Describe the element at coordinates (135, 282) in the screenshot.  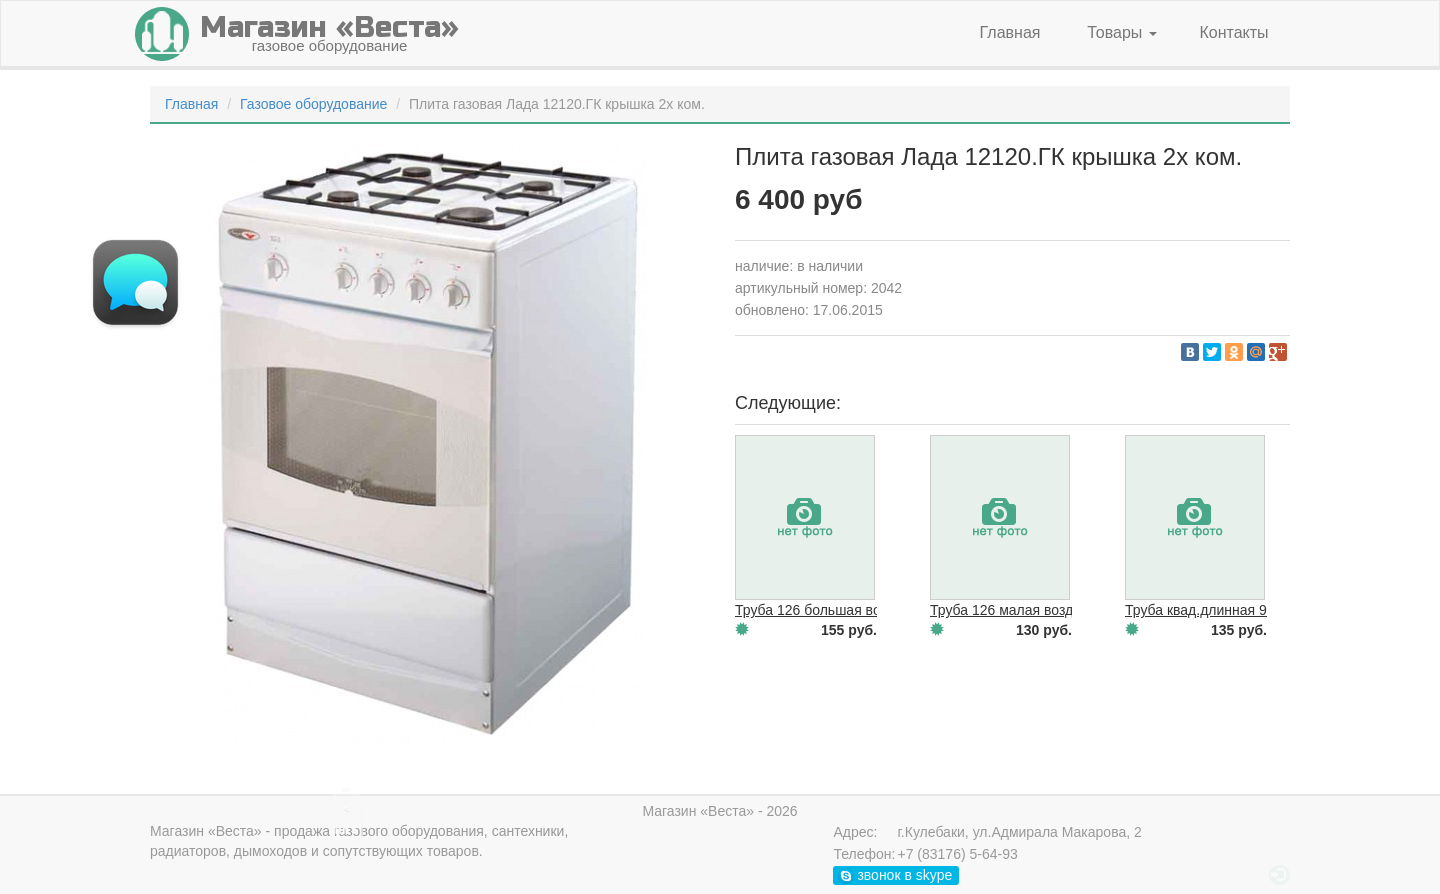
I see `open fractal messaging app` at that location.